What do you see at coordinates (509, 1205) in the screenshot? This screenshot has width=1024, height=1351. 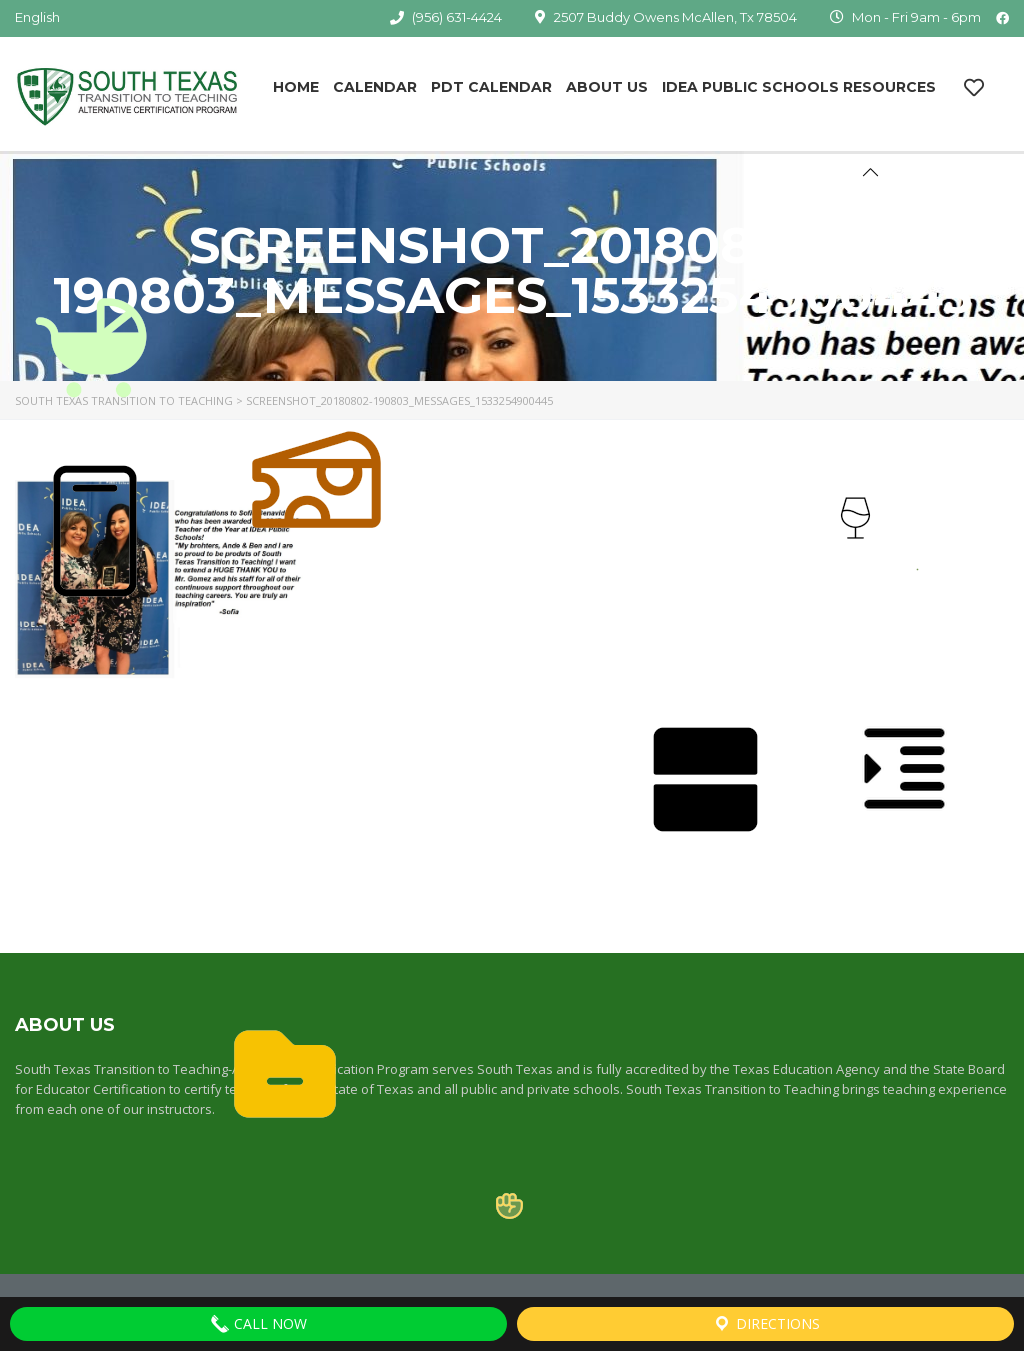 I see `indicates solidarity or support action` at bounding box center [509, 1205].